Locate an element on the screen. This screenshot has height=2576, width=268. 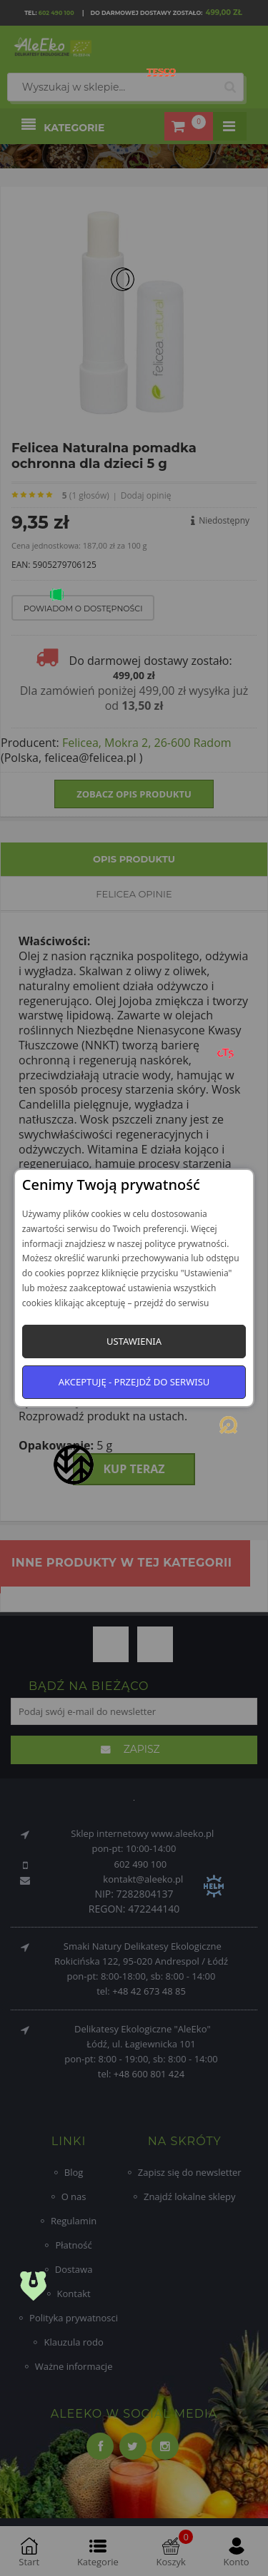
open Opera GX browser is located at coordinates (122, 279).